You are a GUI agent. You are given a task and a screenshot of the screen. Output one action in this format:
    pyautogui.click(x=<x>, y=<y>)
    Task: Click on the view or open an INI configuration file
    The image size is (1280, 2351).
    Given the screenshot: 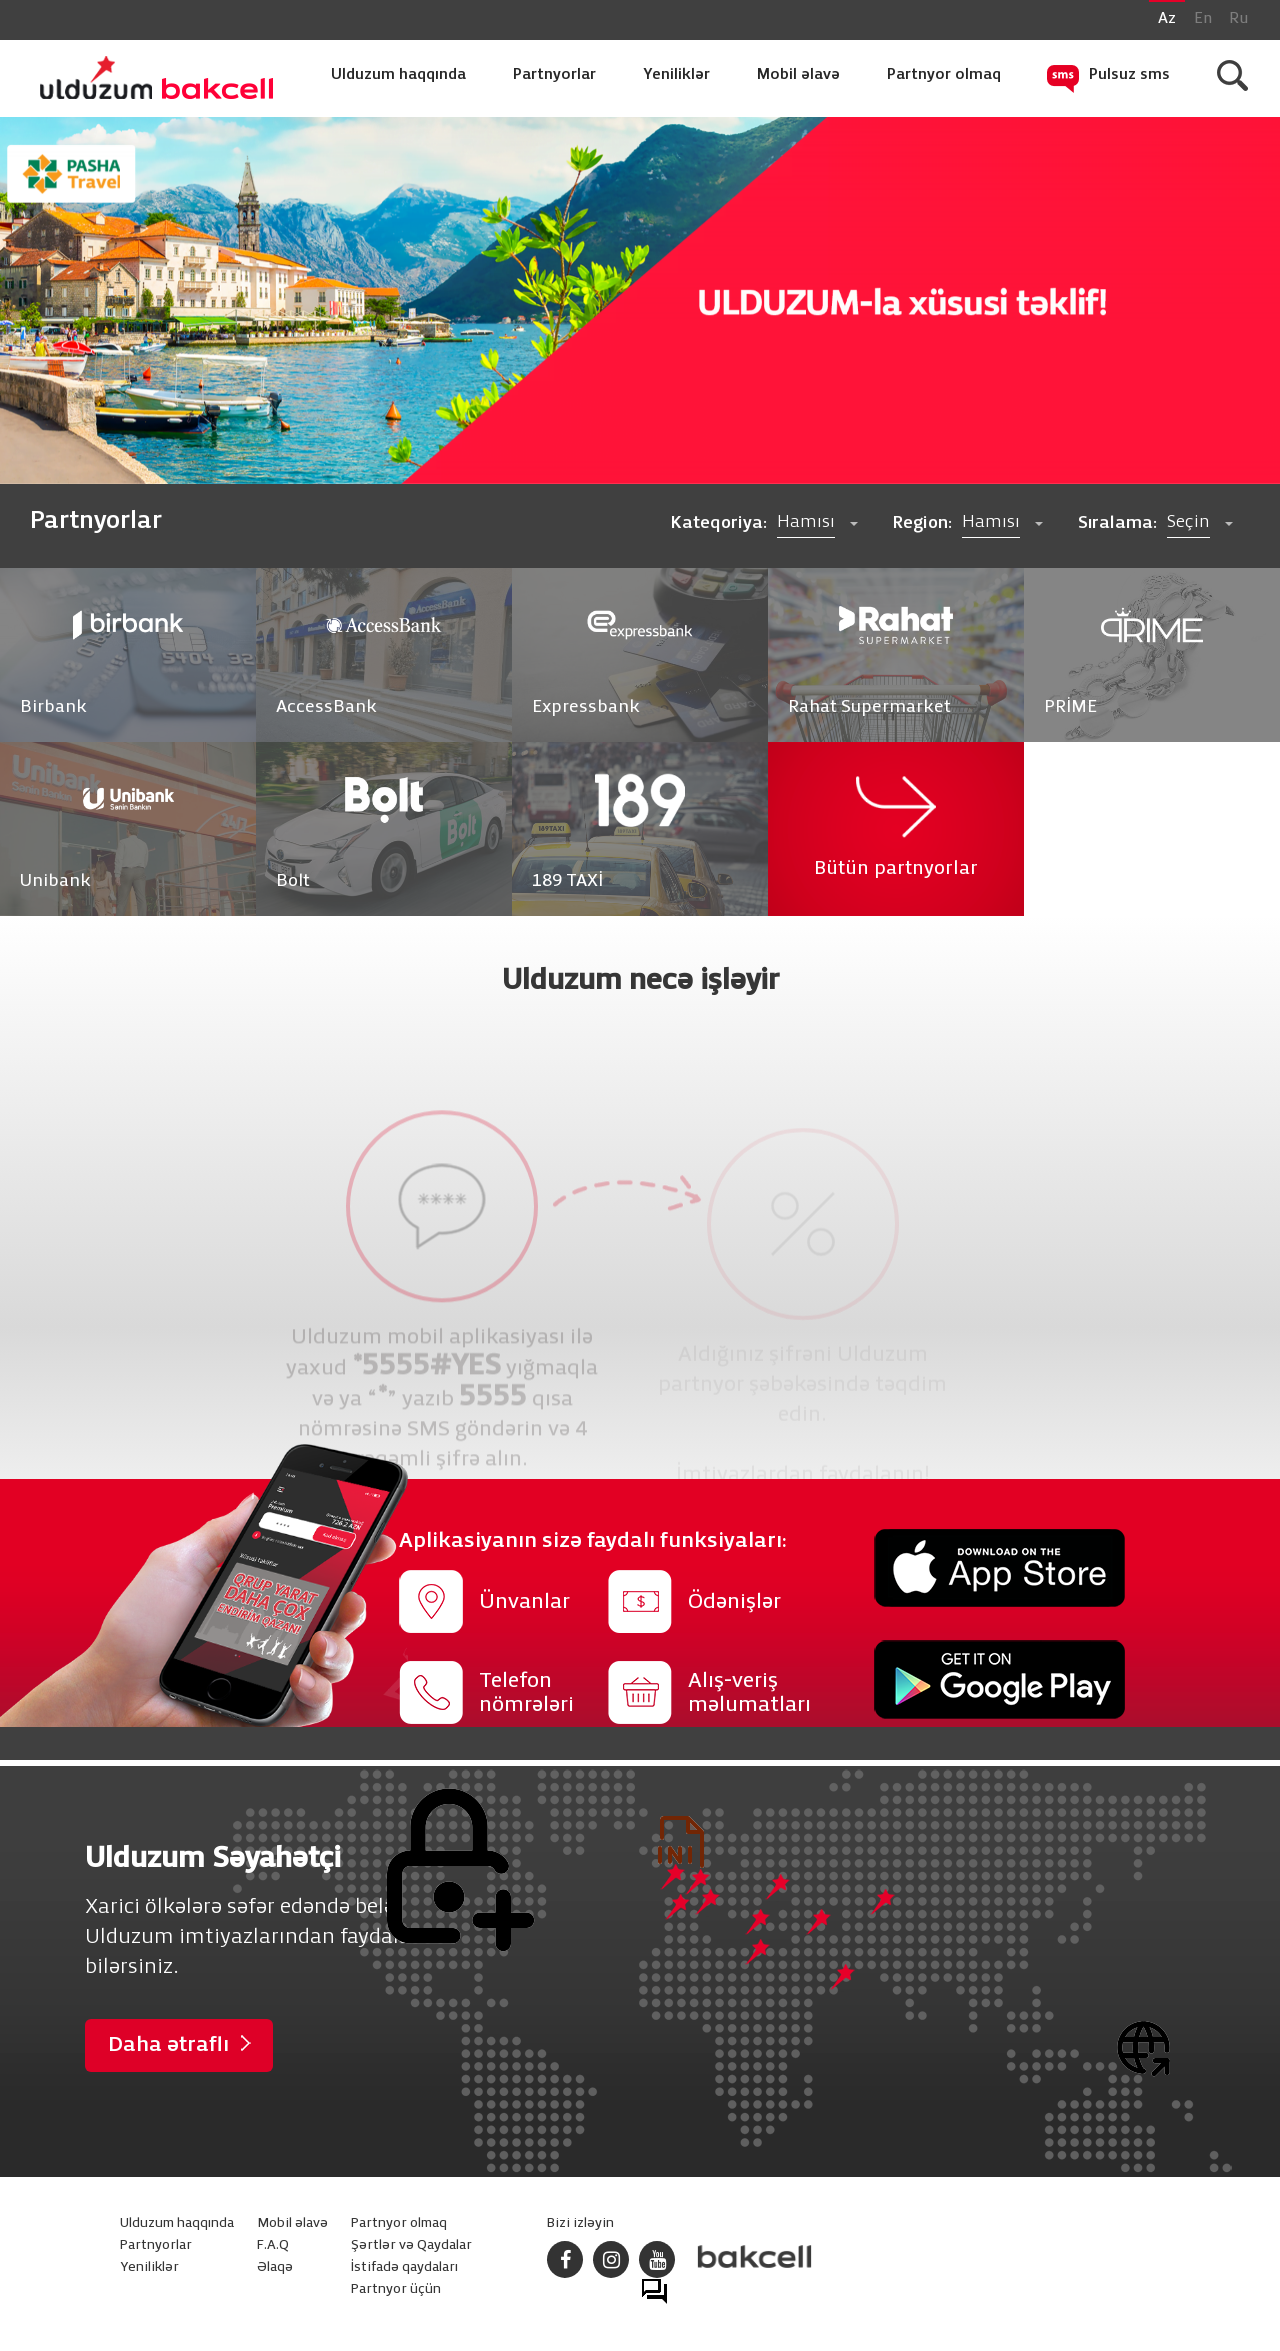 What is the action you would take?
    pyautogui.click(x=682, y=1842)
    